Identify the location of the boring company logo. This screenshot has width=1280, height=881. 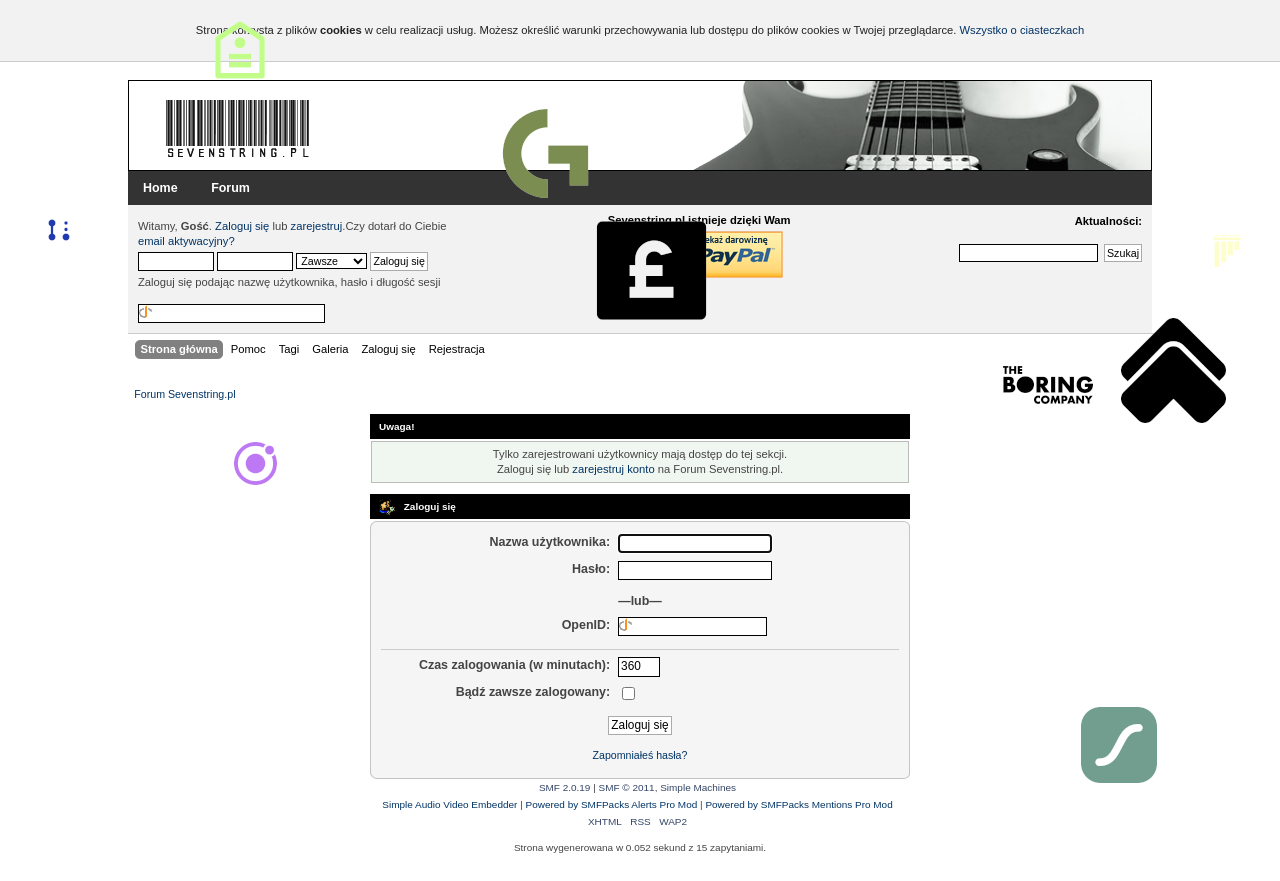
(1048, 385).